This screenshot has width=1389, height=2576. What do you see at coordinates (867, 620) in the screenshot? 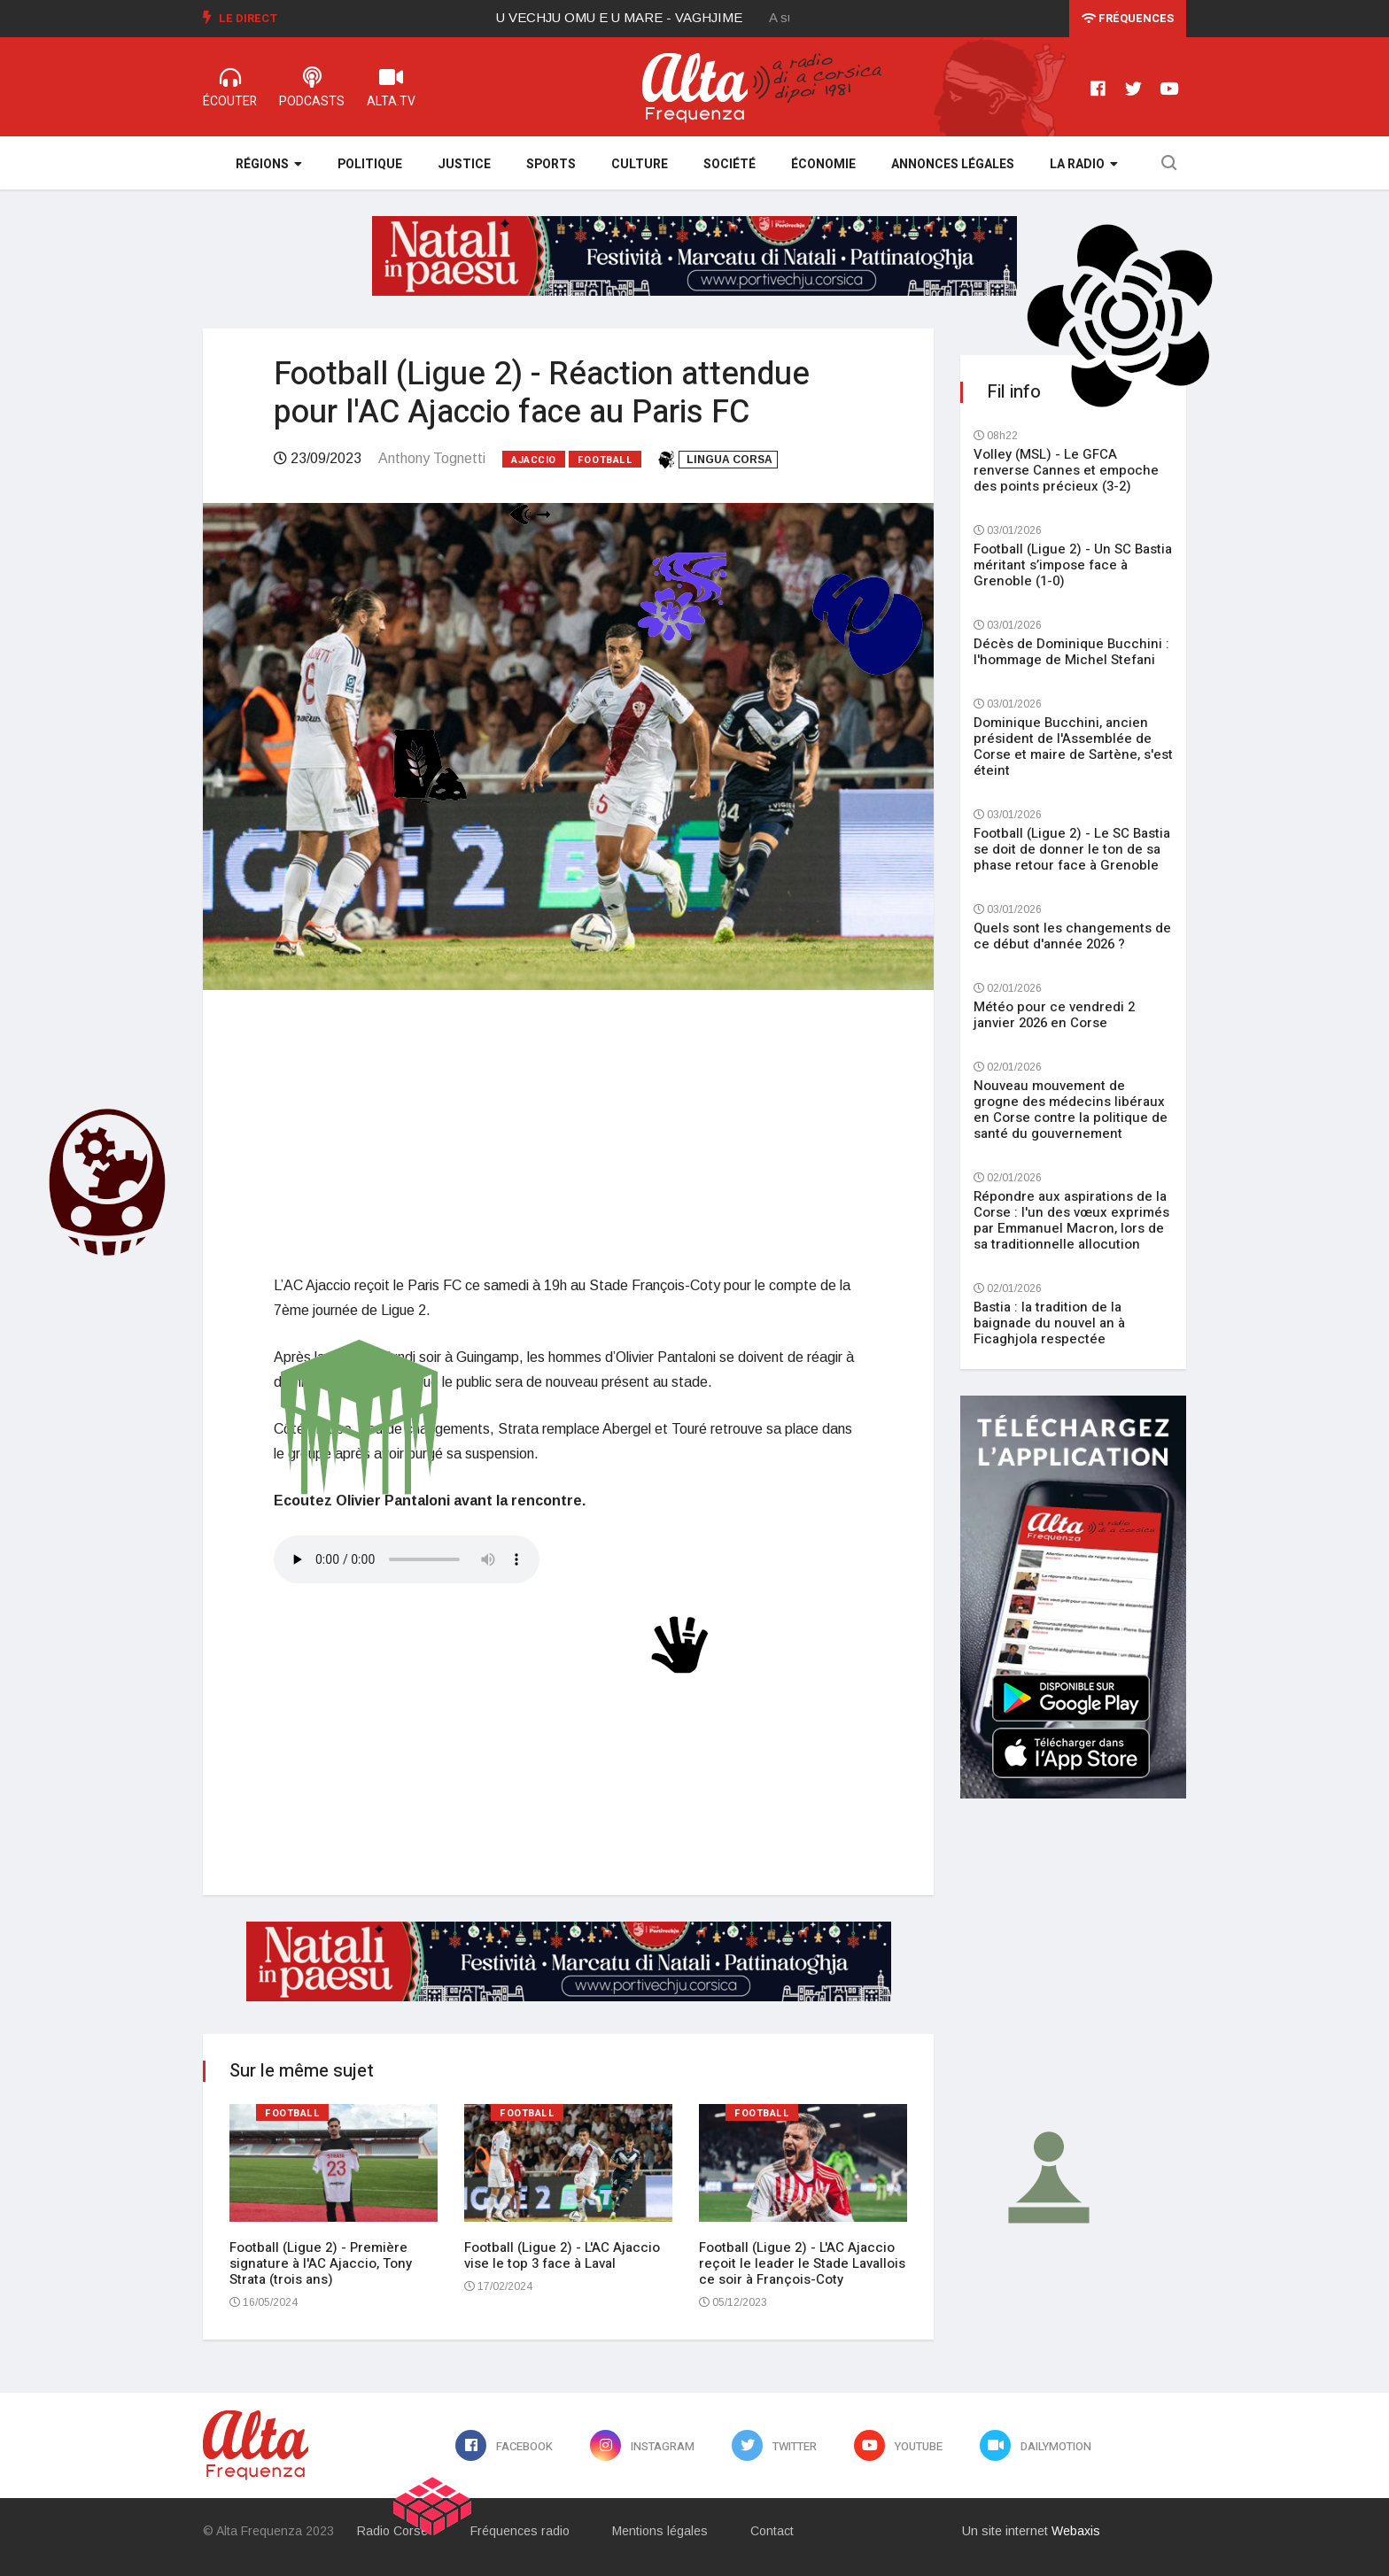
I see `access boxing or fighting game mode` at bounding box center [867, 620].